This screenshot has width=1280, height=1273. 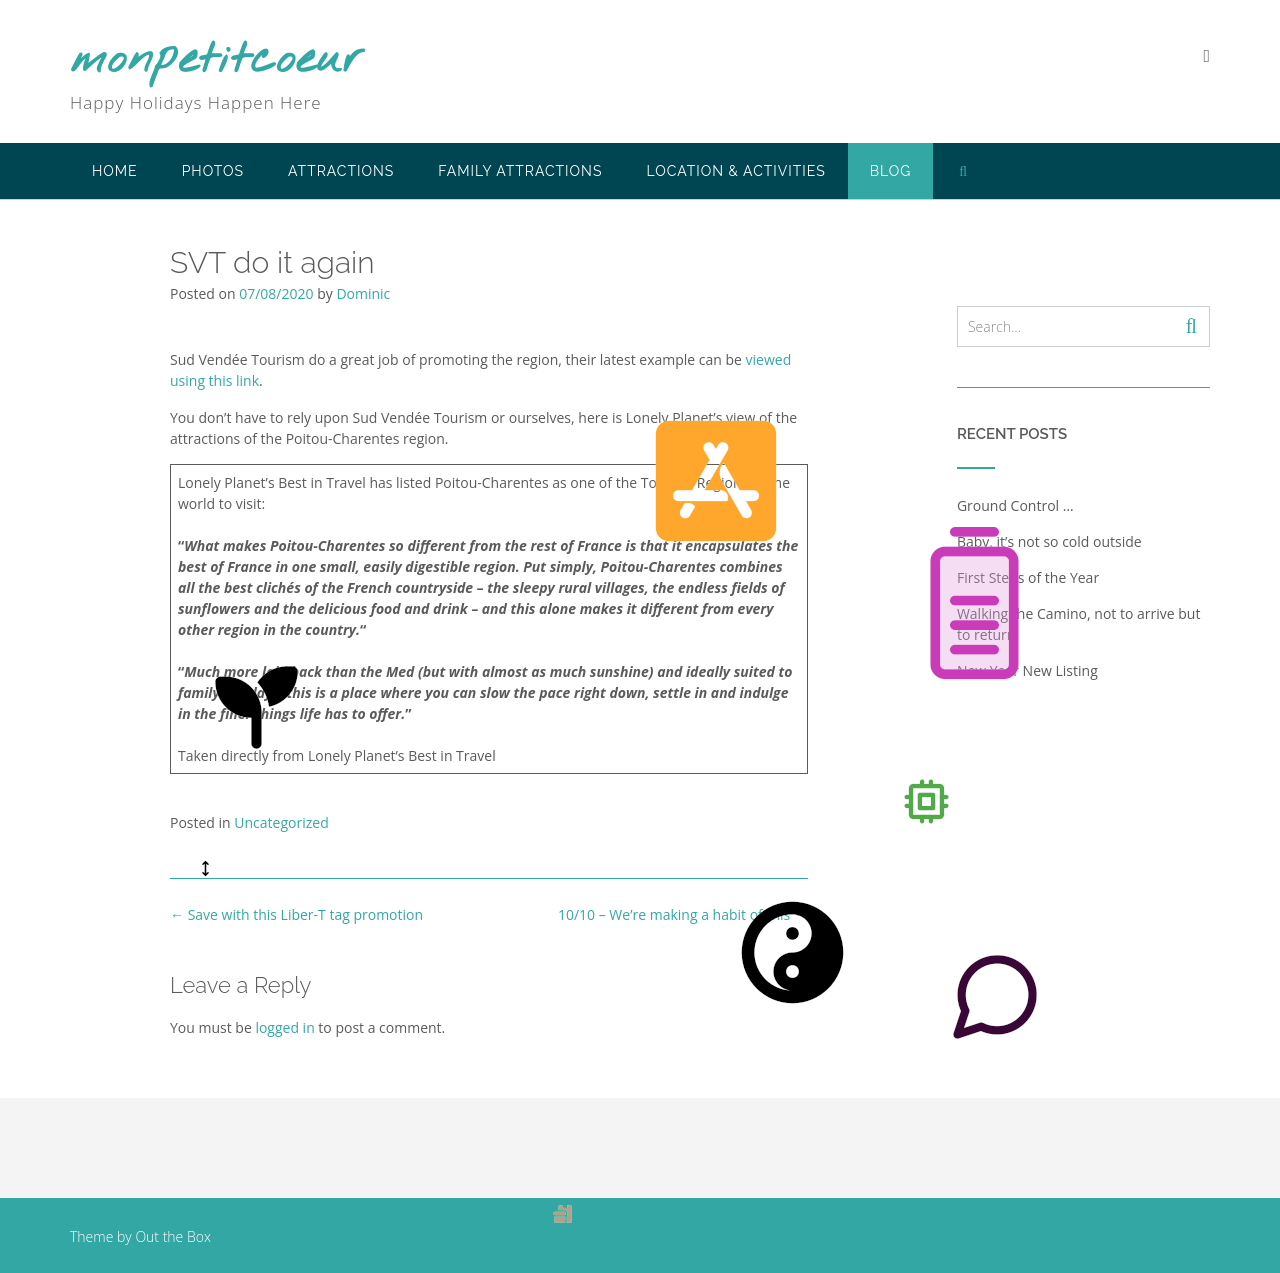 I want to click on view system processor information, so click(x=926, y=801).